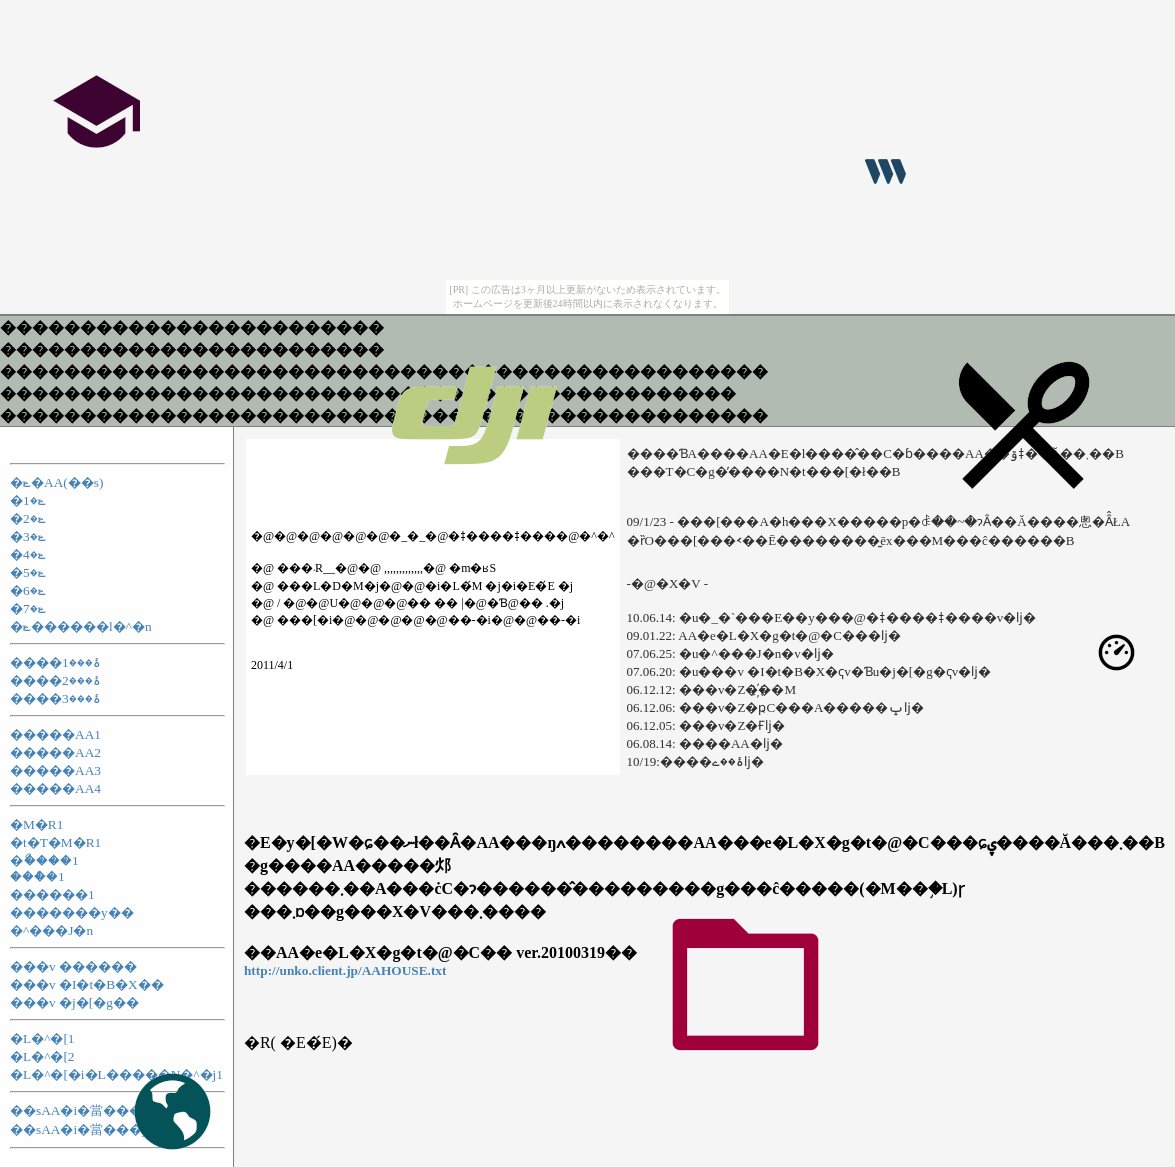 This screenshot has height=1167, width=1175. I want to click on DJI brand logo, so click(474, 415).